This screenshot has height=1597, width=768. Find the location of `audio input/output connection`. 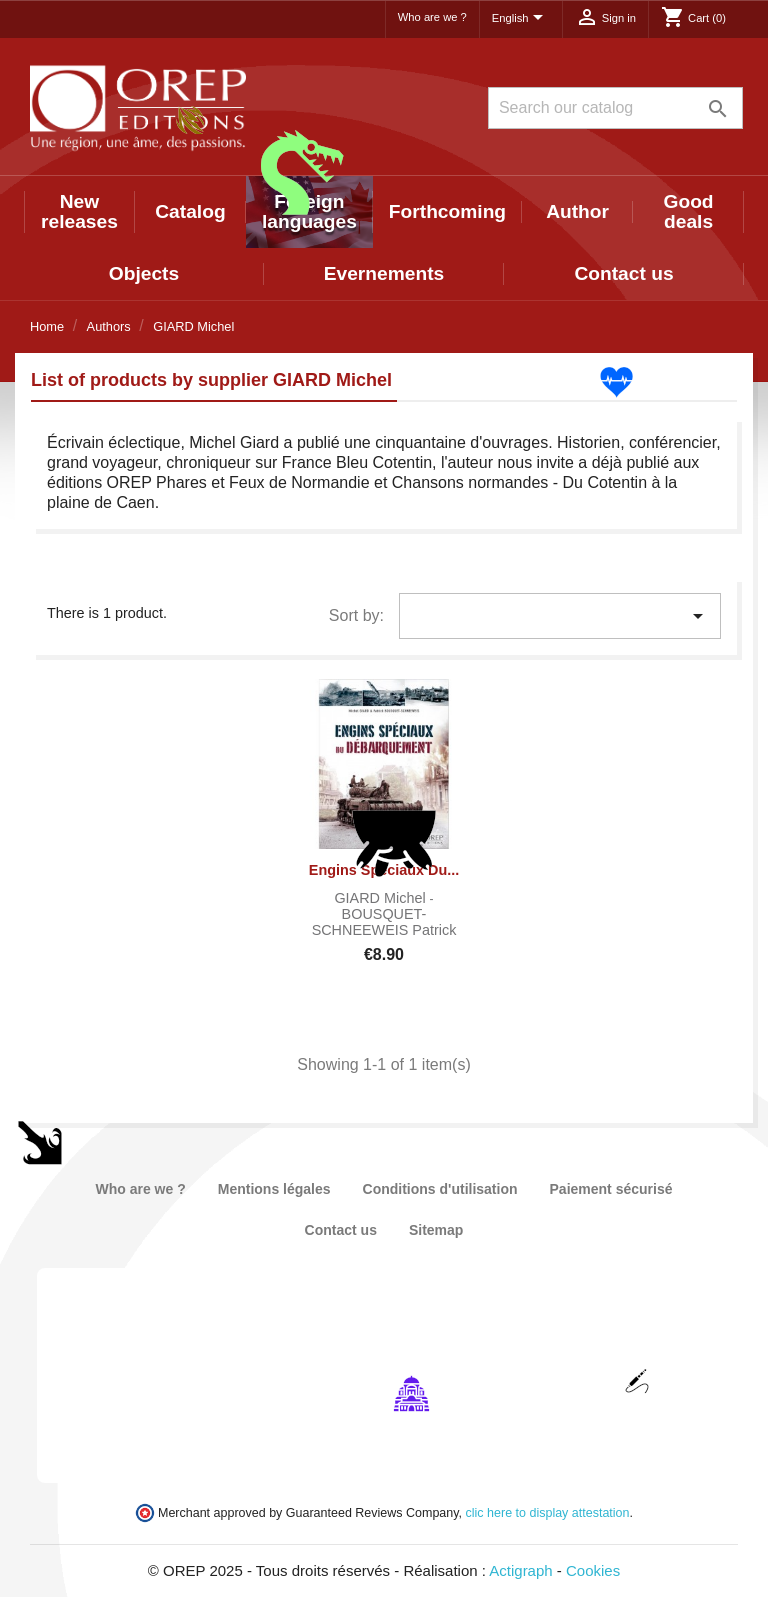

audio input/output connection is located at coordinates (637, 1381).